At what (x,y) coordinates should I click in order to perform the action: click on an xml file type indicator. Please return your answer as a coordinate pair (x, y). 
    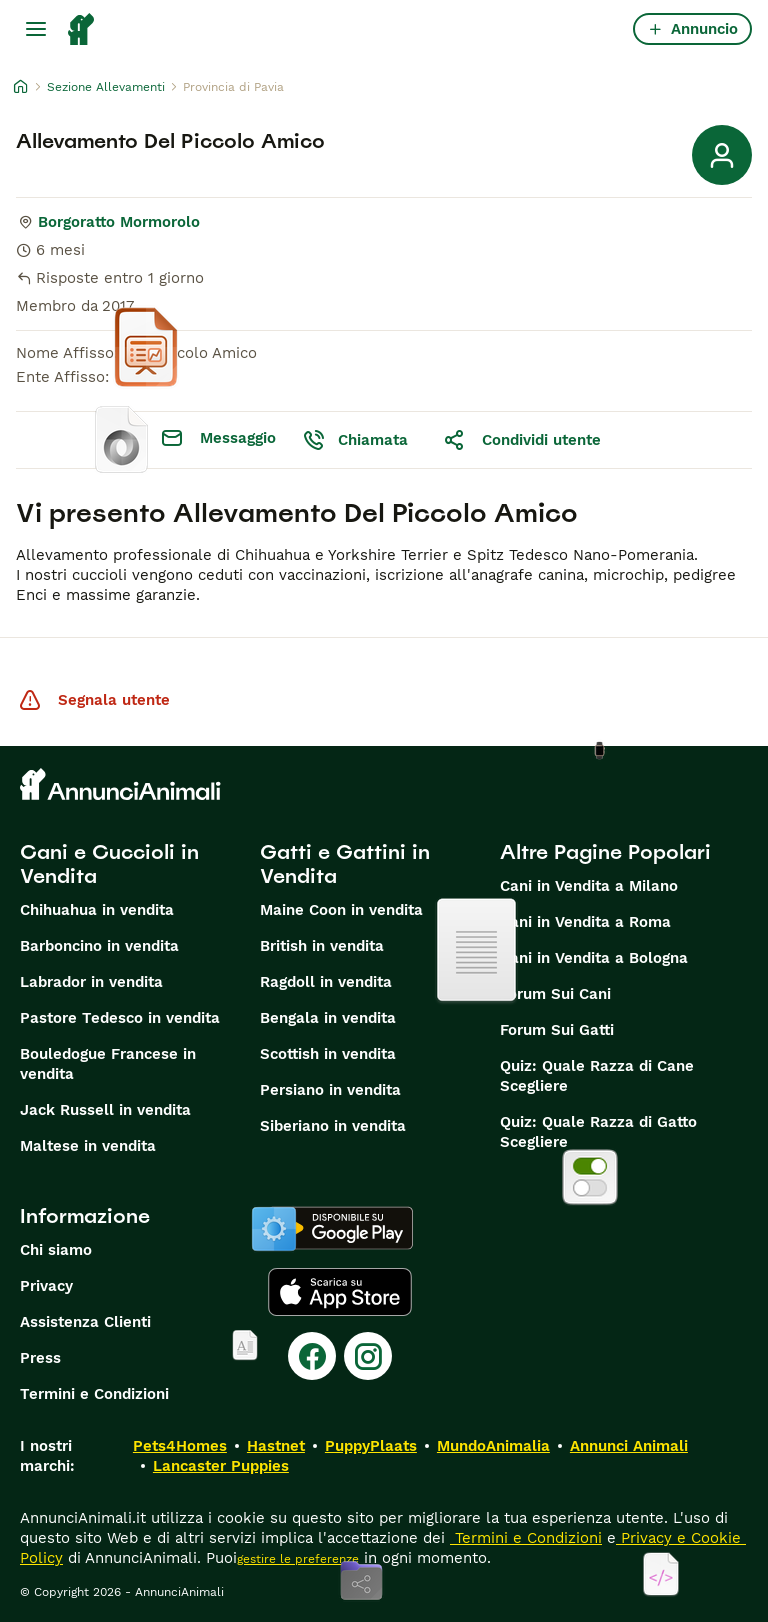
    Looking at the image, I should click on (661, 1574).